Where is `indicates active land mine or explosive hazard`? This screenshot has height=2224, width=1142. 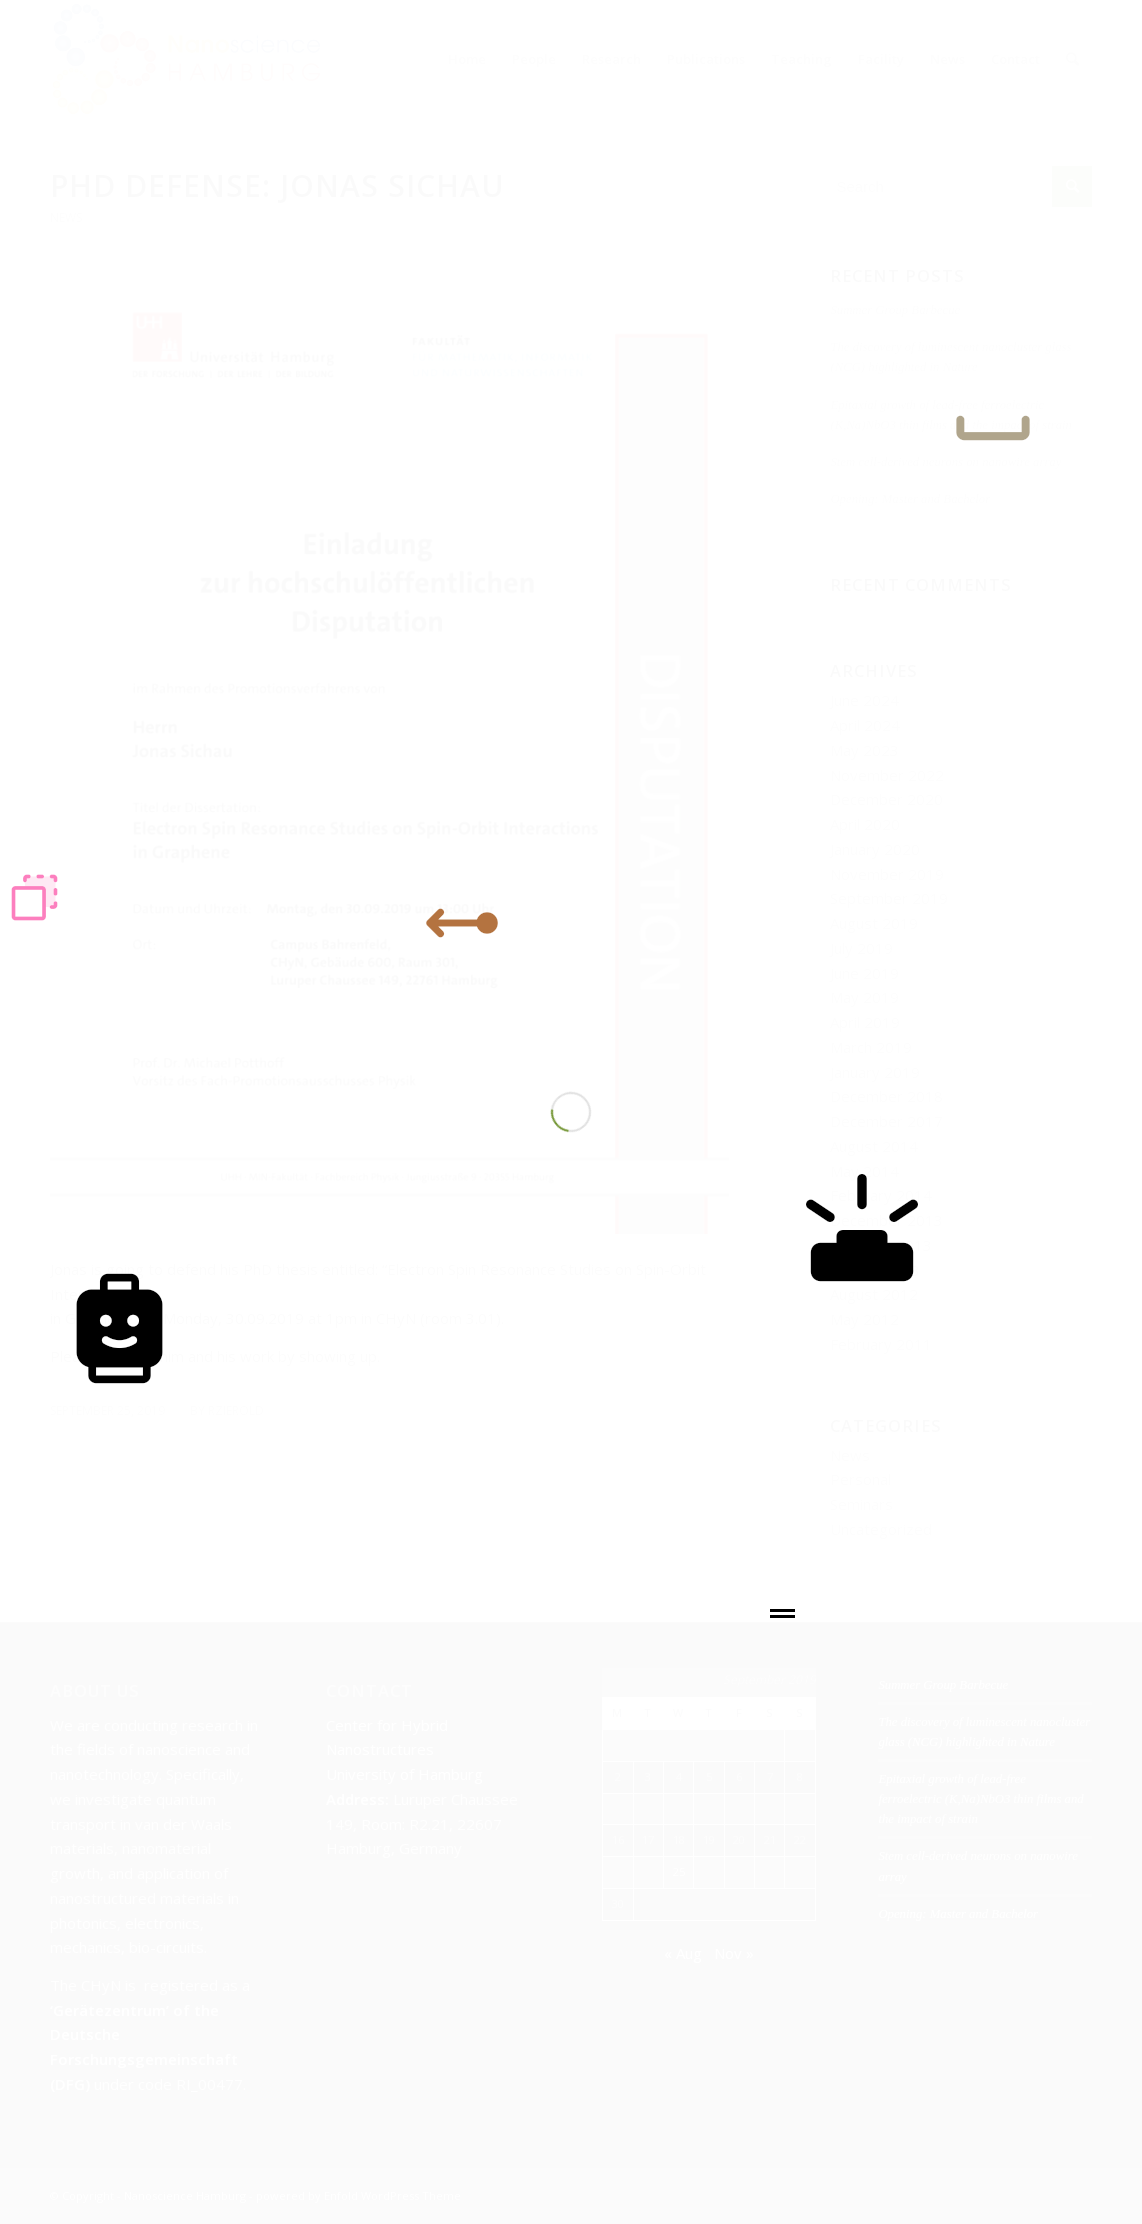 indicates active land mine or explosive hazard is located at coordinates (862, 1230).